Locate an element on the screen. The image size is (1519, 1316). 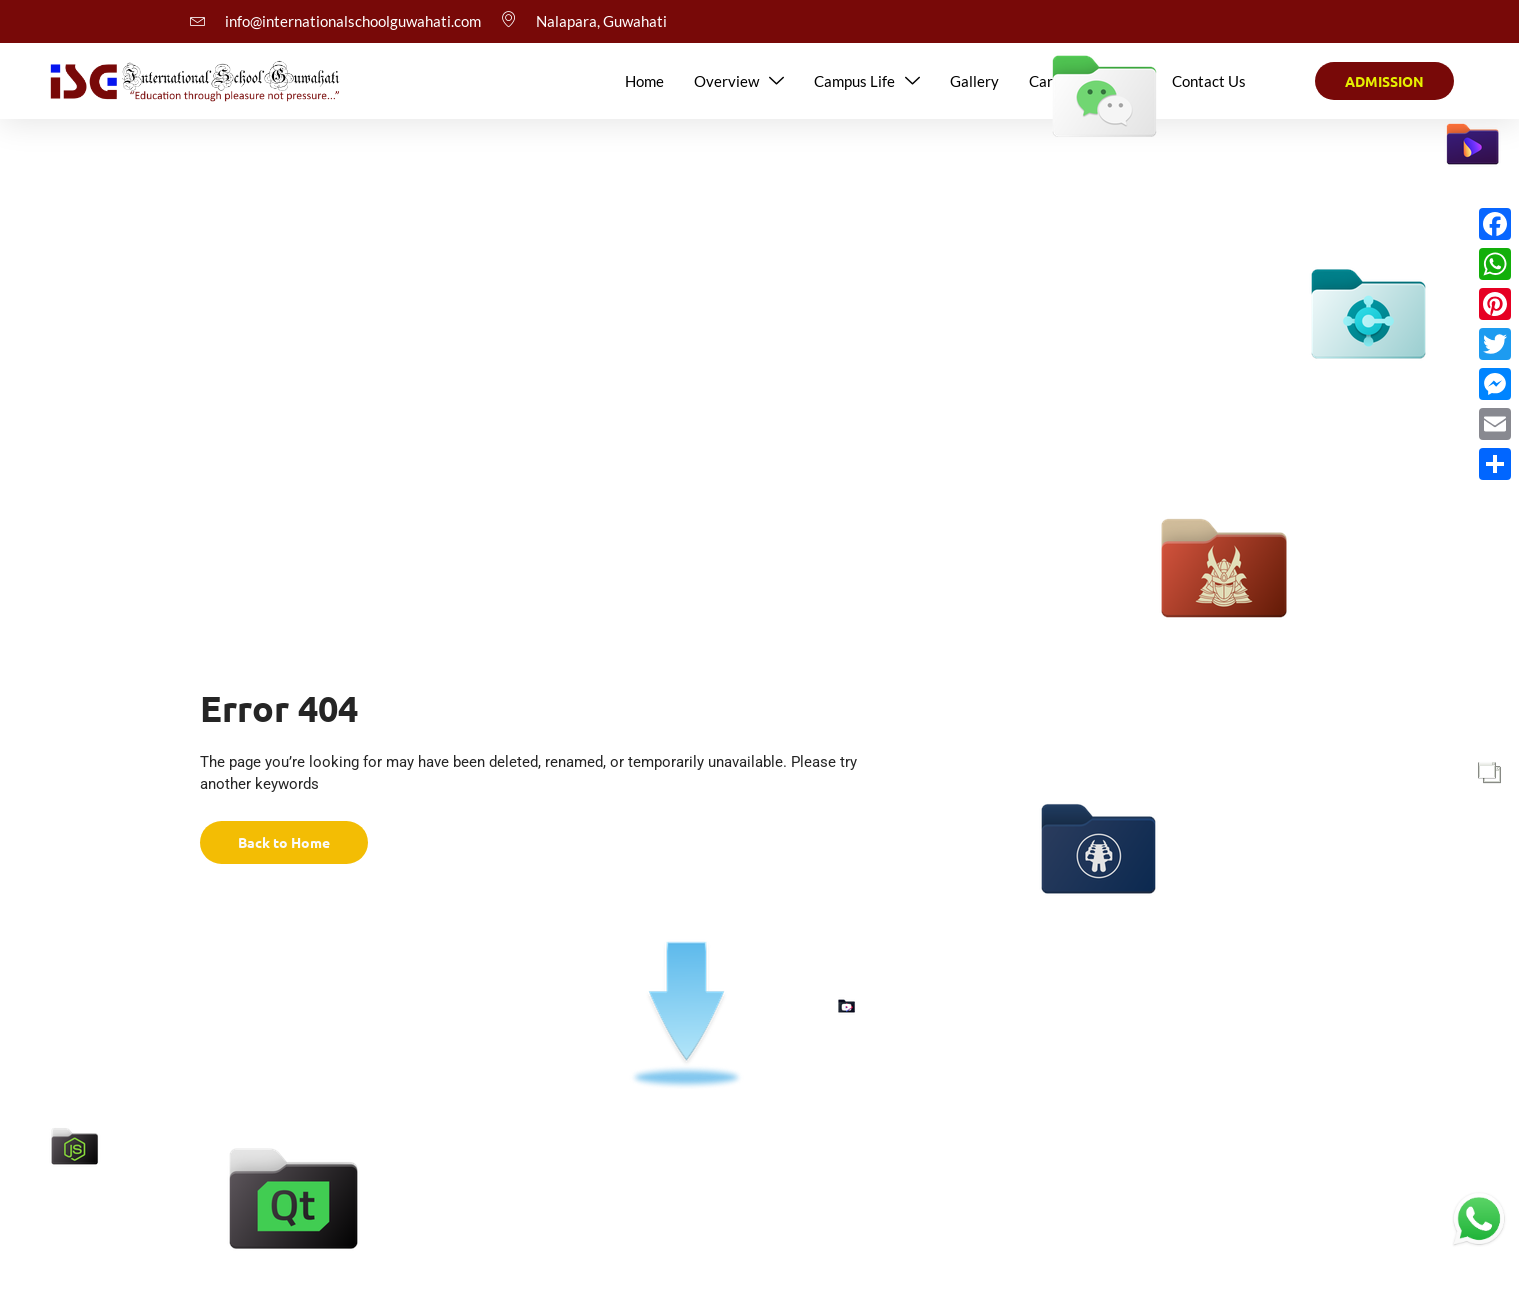
open wondershare uniconverter project folder is located at coordinates (1472, 145).